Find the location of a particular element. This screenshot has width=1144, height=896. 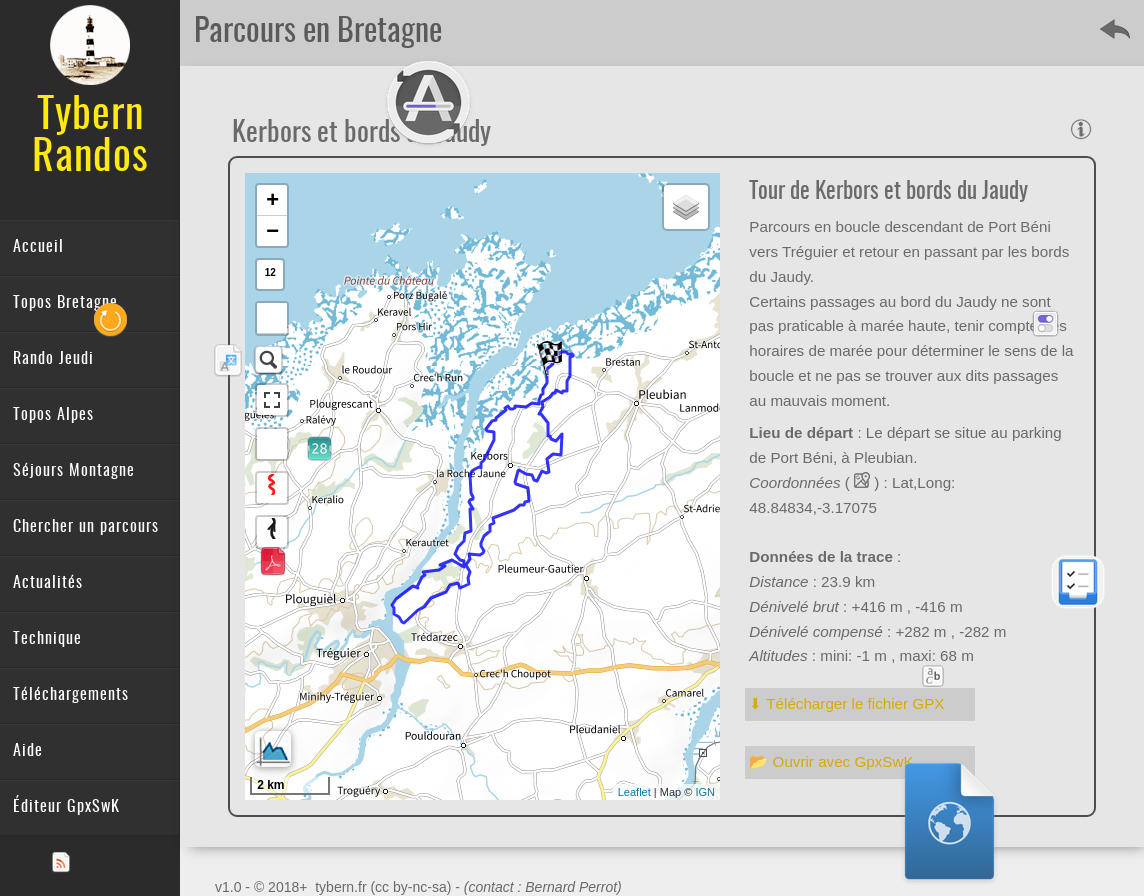

open the software update manager is located at coordinates (428, 102).